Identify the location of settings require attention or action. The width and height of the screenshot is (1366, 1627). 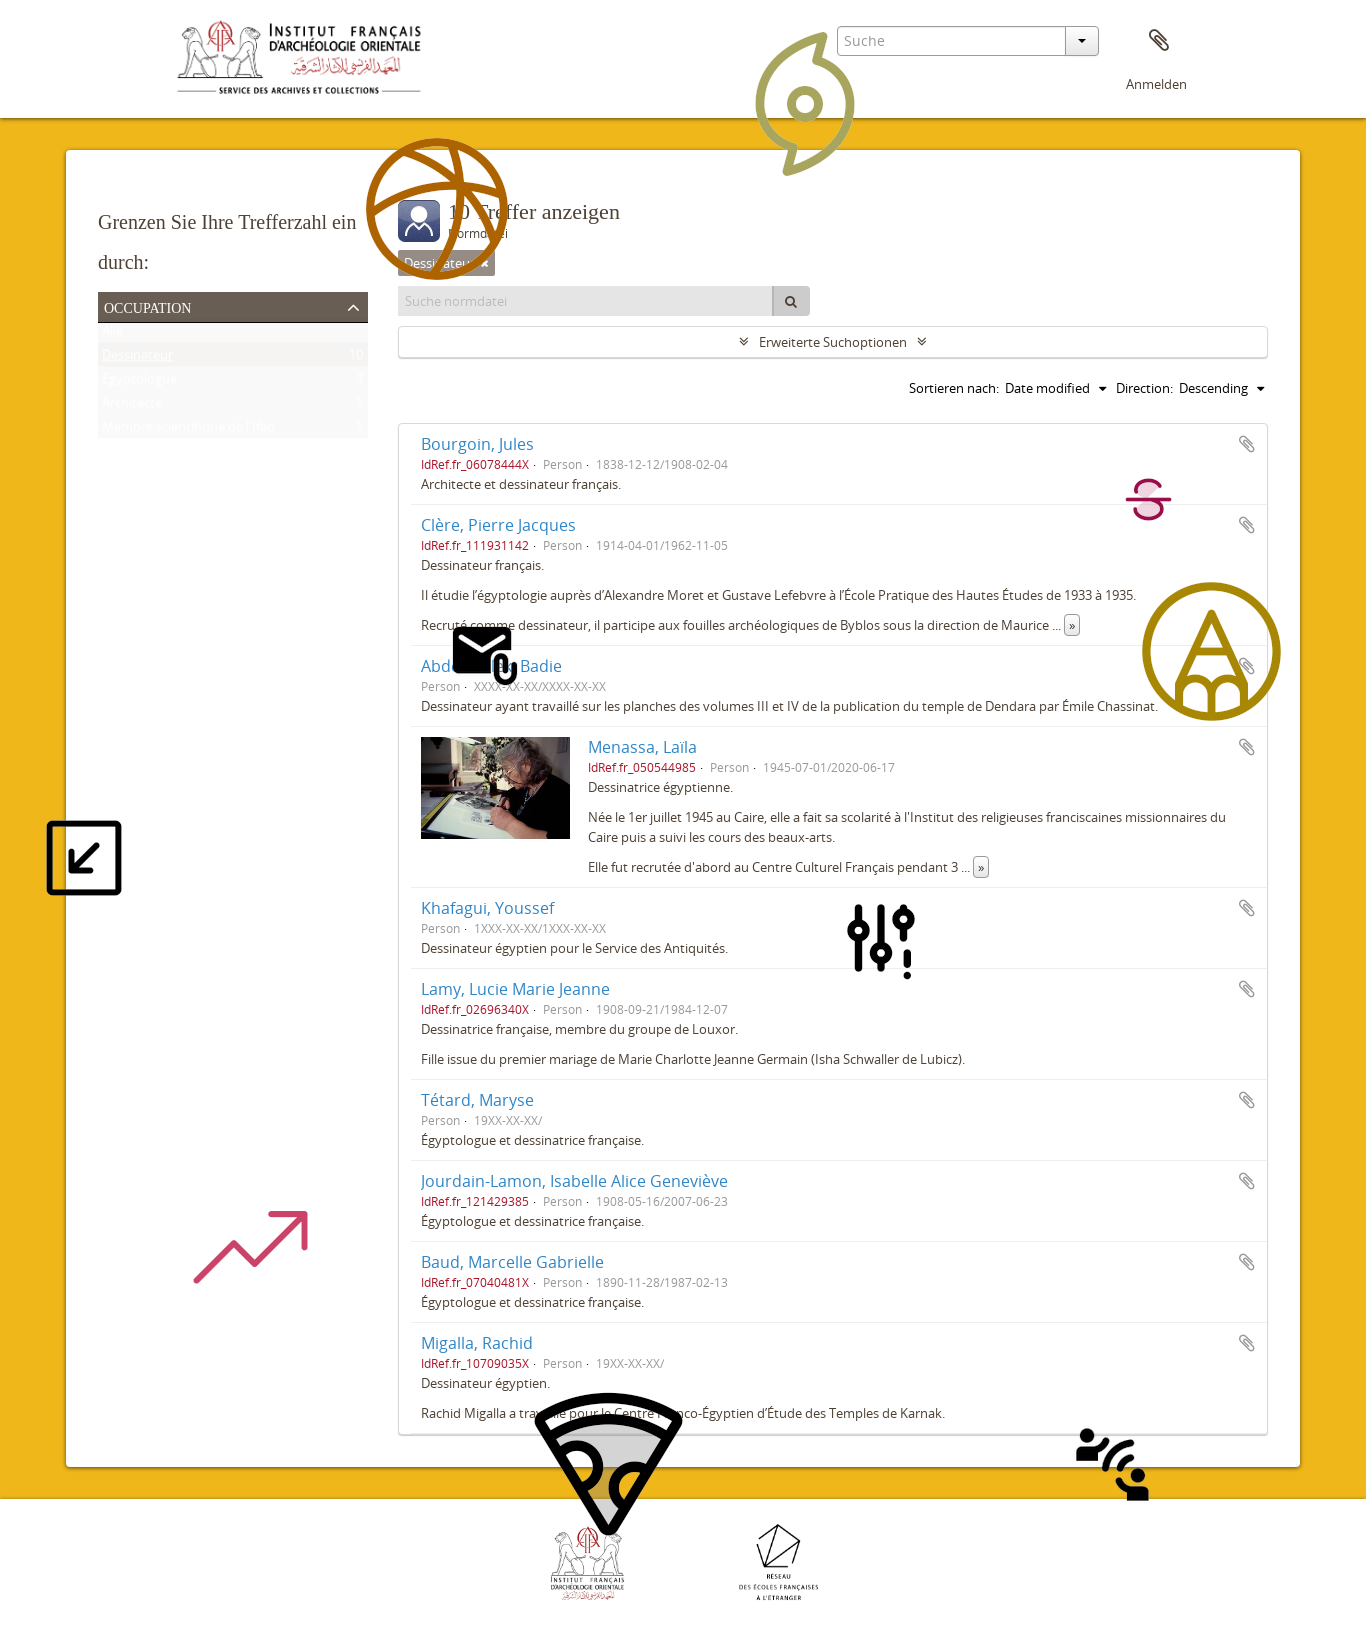
(881, 938).